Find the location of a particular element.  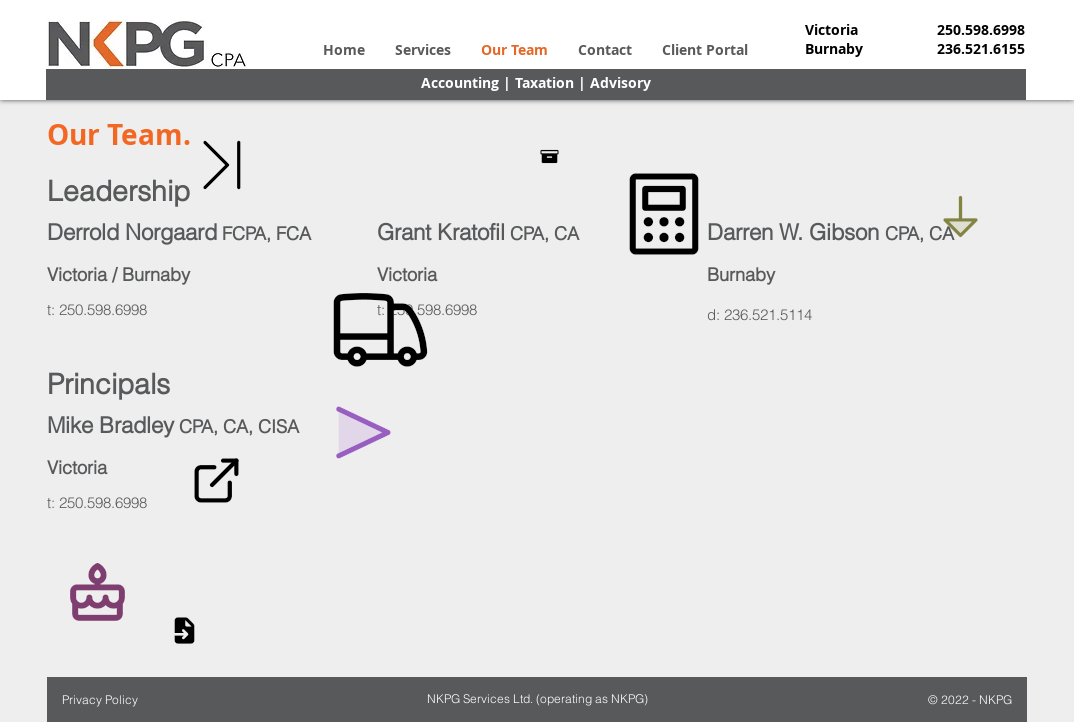

open link in a new tab or window is located at coordinates (216, 480).